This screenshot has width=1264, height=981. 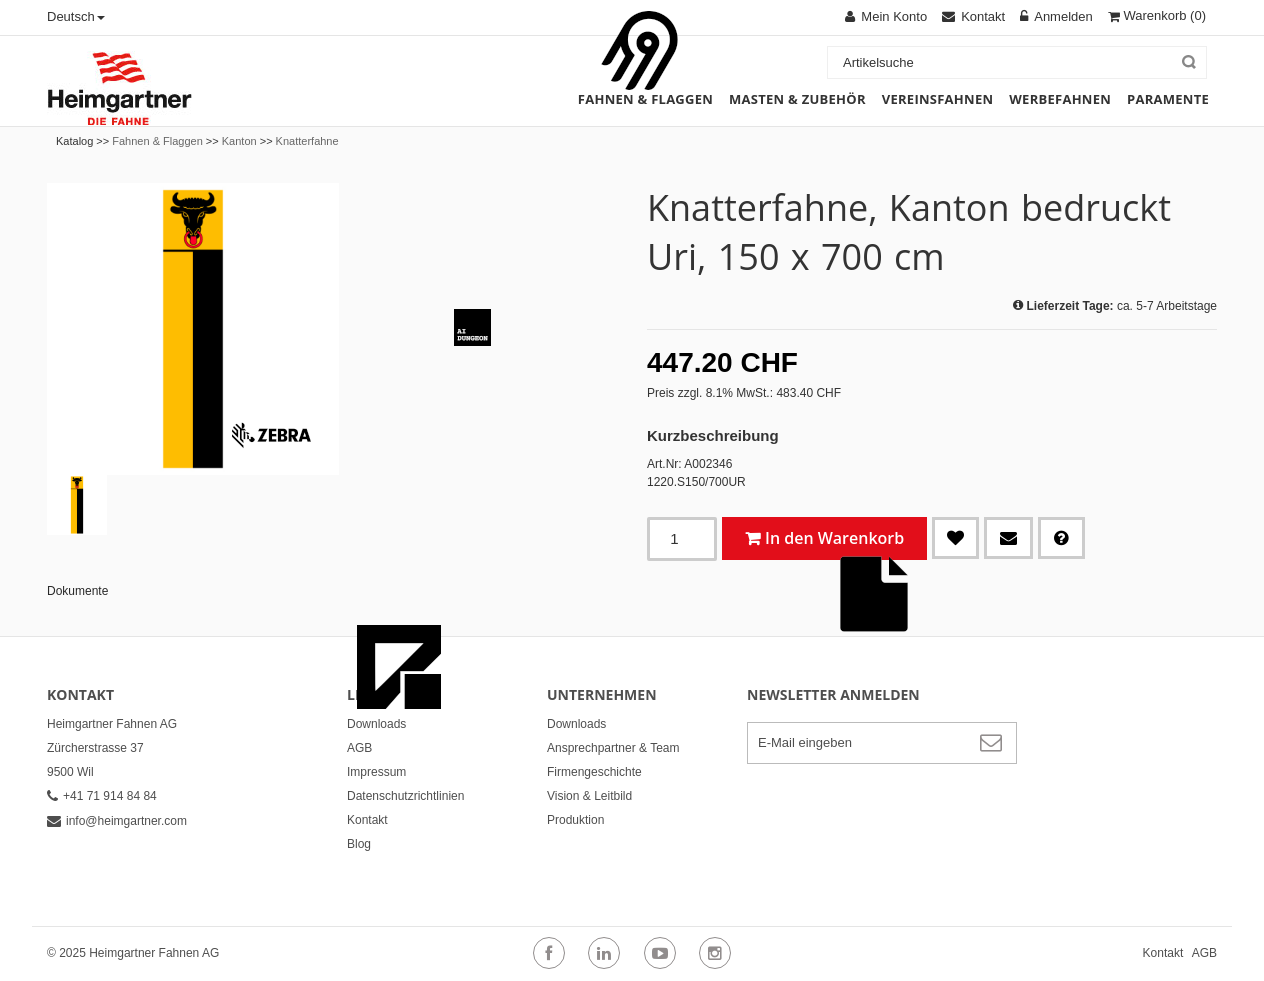 What do you see at coordinates (639, 50) in the screenshot?
I see `airbyte logo - a data integration platform` at bounding box center [639, 50].